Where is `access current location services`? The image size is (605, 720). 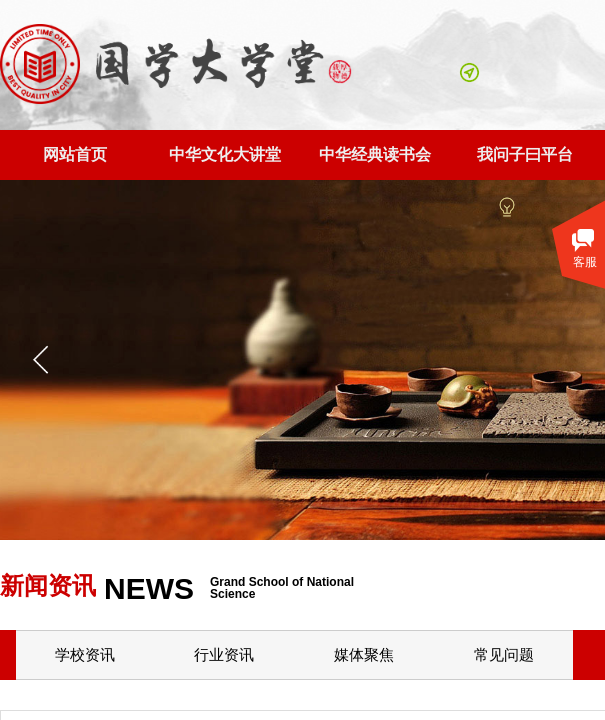 access current location services is located at coordinates (469, 72).